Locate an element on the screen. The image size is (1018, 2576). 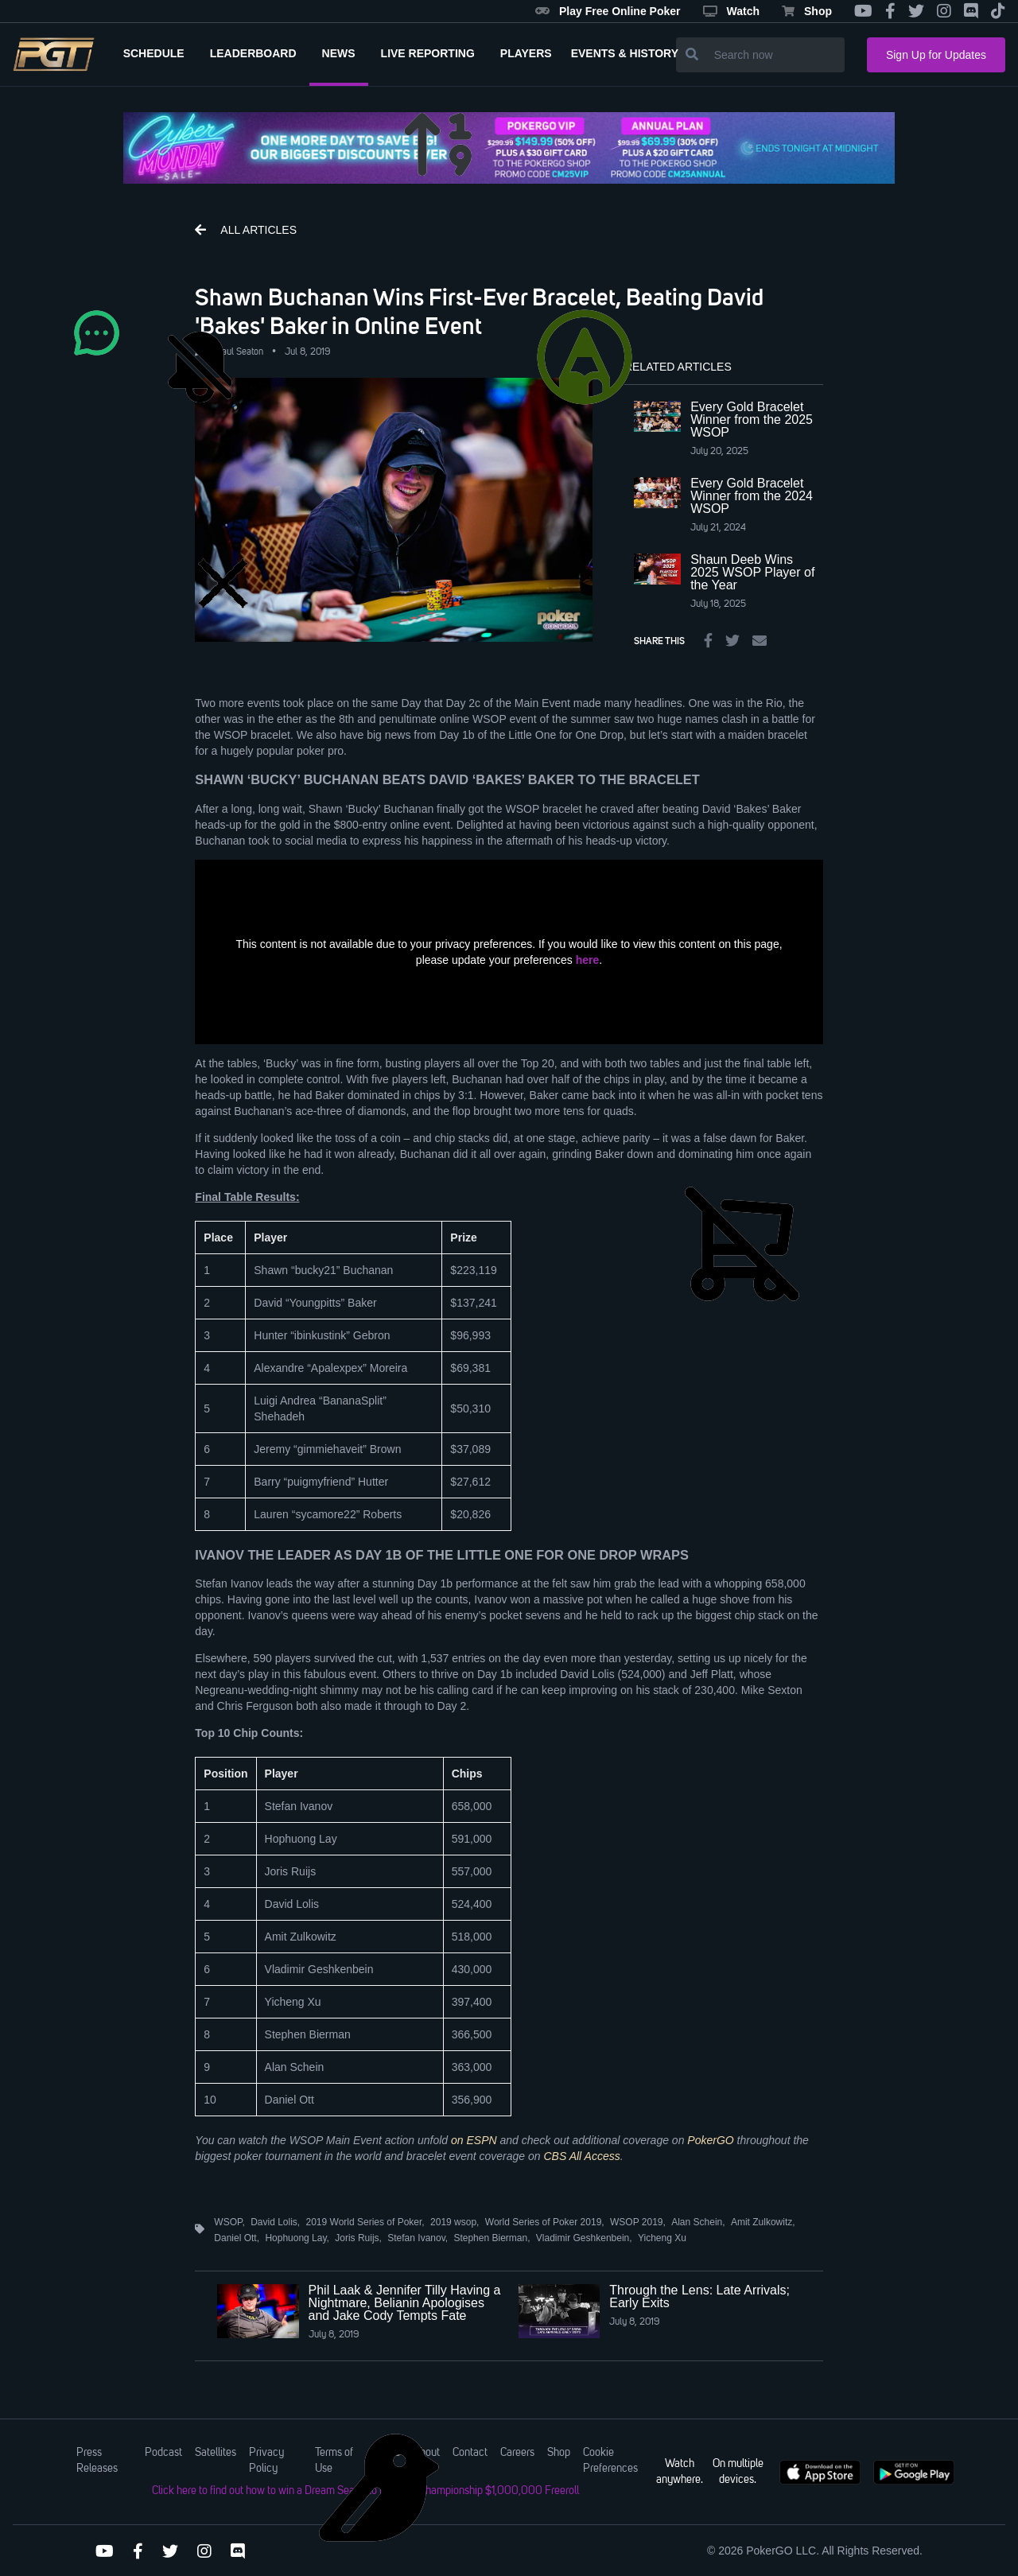
sort numbers in ascending order is located at coordinates (440, 144).